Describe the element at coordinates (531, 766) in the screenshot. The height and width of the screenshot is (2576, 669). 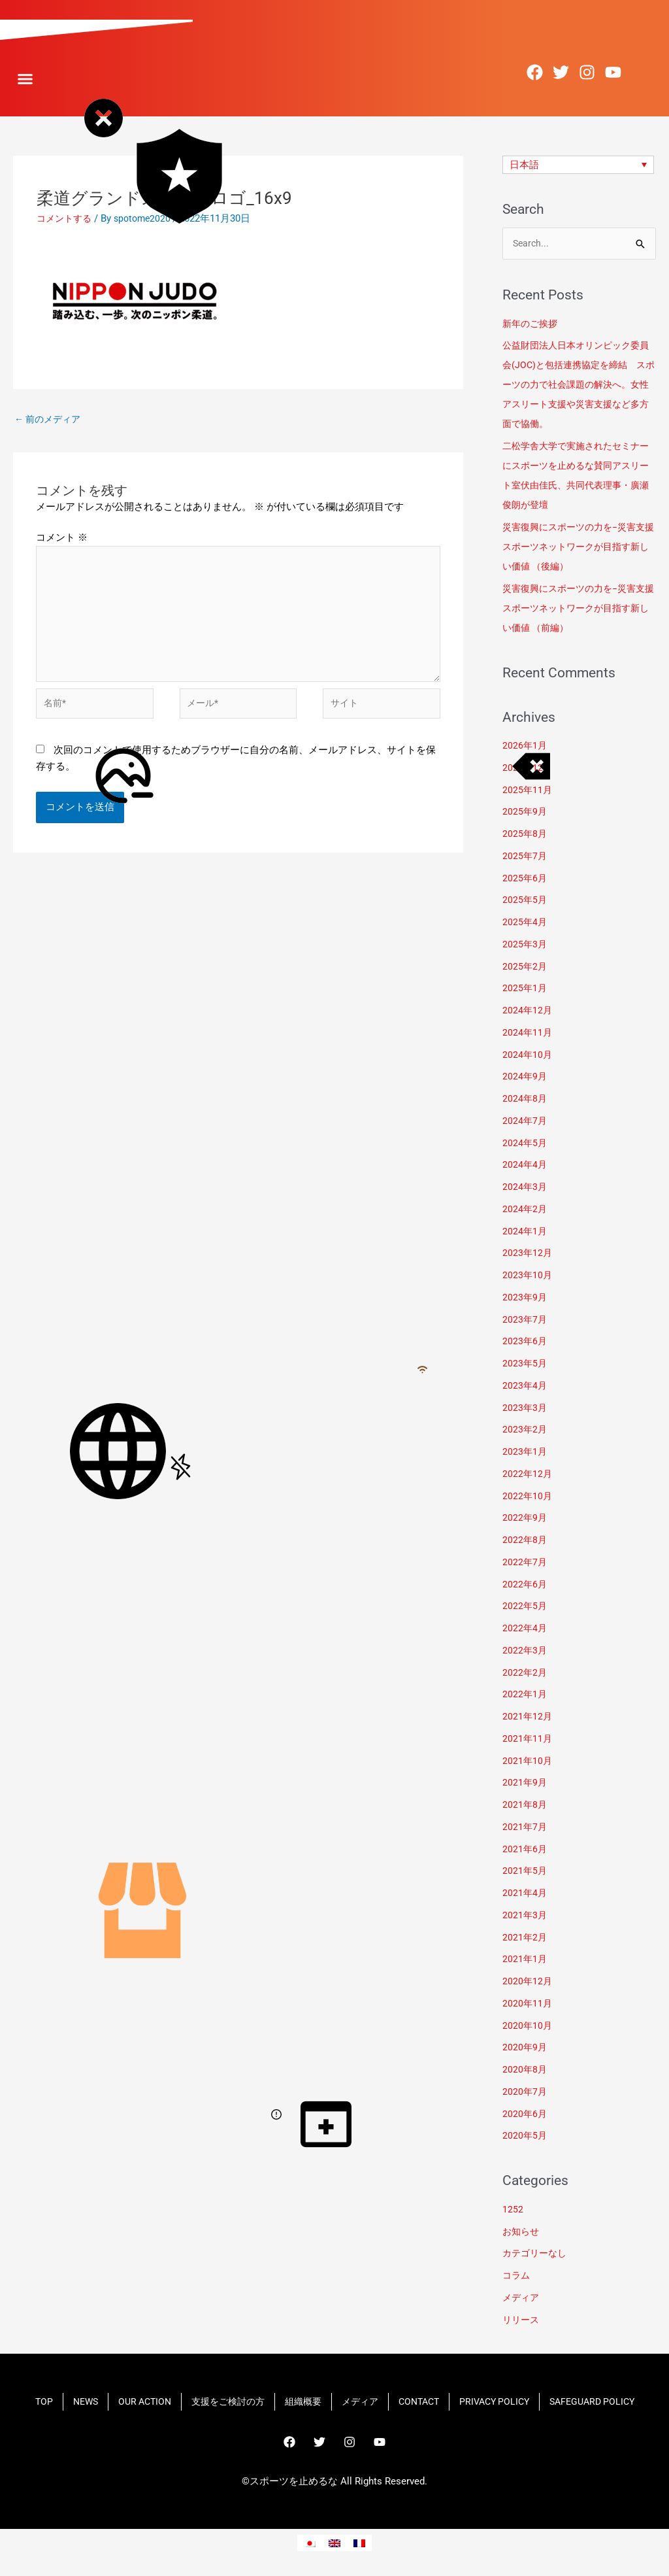
I see `delete the previous character` at that location.